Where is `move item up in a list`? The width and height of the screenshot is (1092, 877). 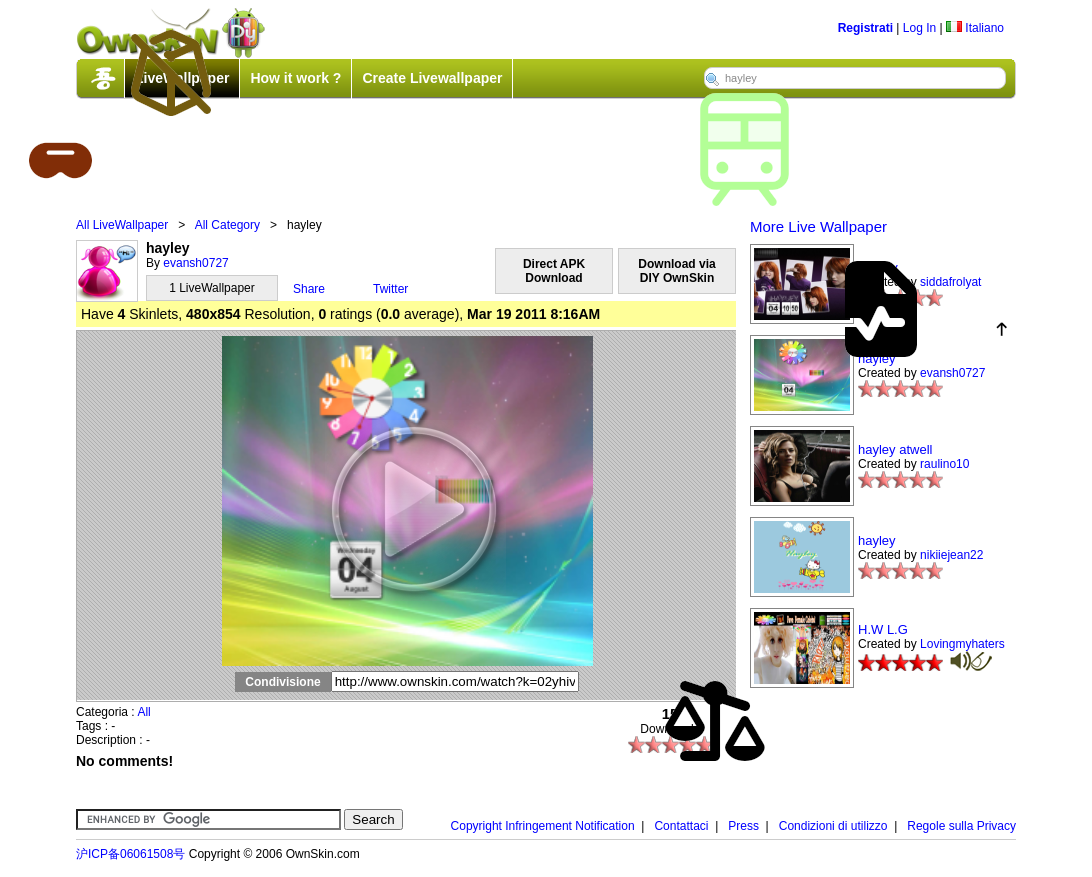
move item up in a list is located at coordinates (1002, 330).